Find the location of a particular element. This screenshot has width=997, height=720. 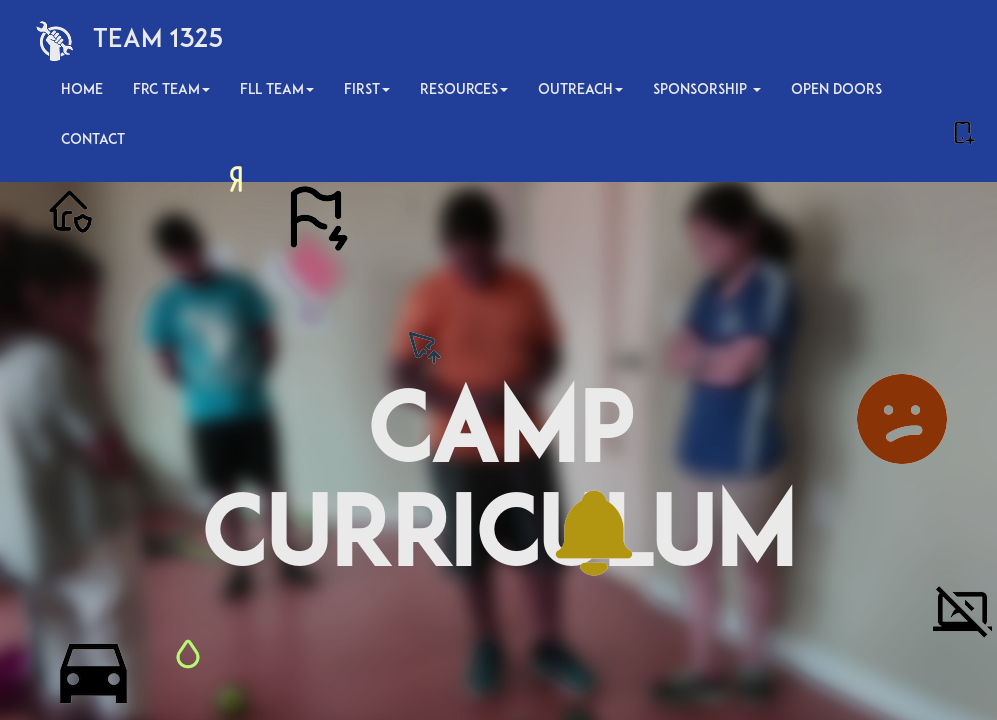

view notifications is located at coordinates (594, 533).